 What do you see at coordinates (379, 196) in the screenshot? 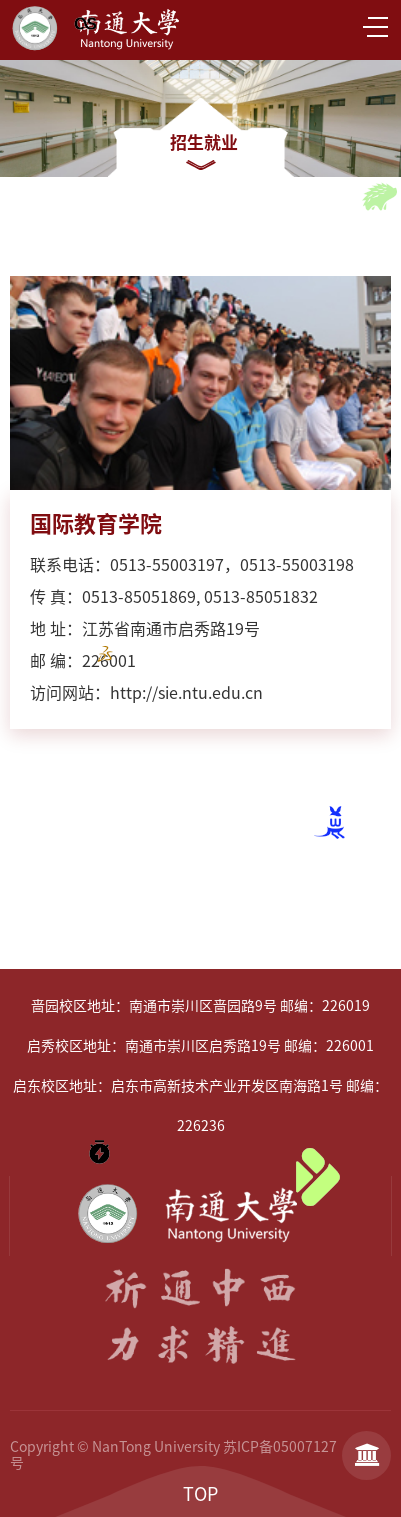
I see `percy visual testing platform logo` at bounding box center [379, 196].